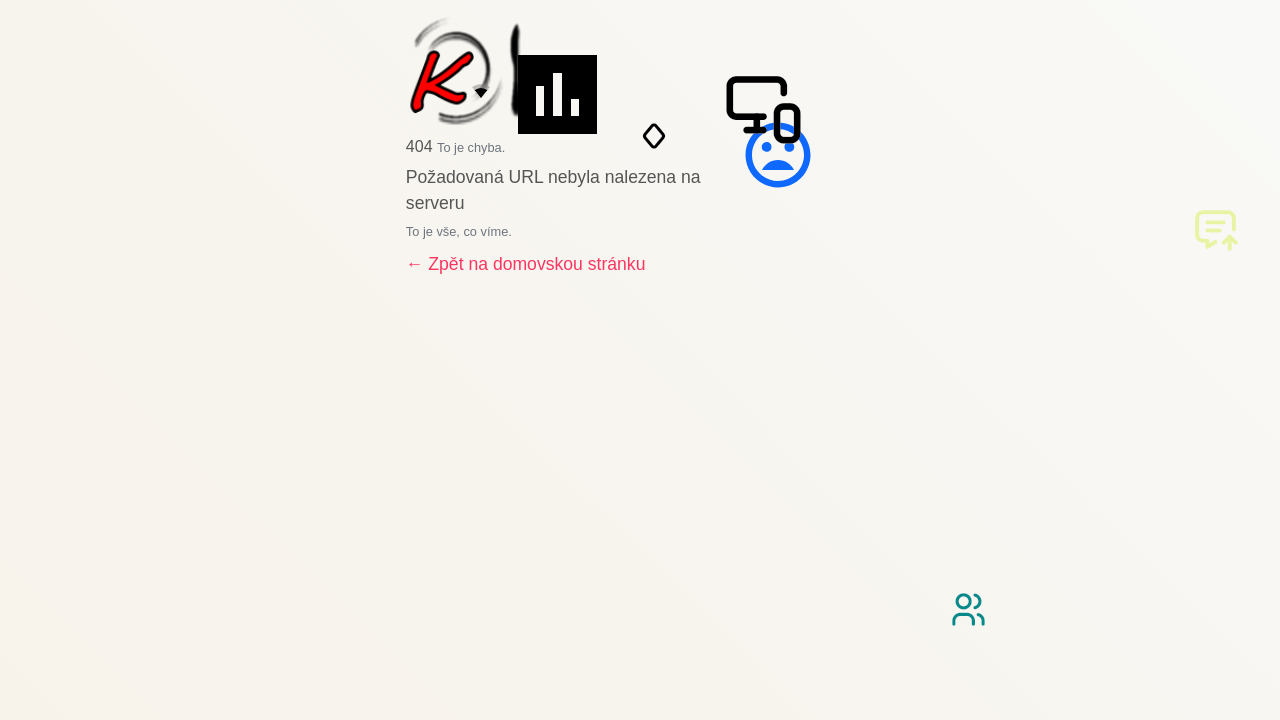  I want to click on send or submit a message, so click(1215, 228).